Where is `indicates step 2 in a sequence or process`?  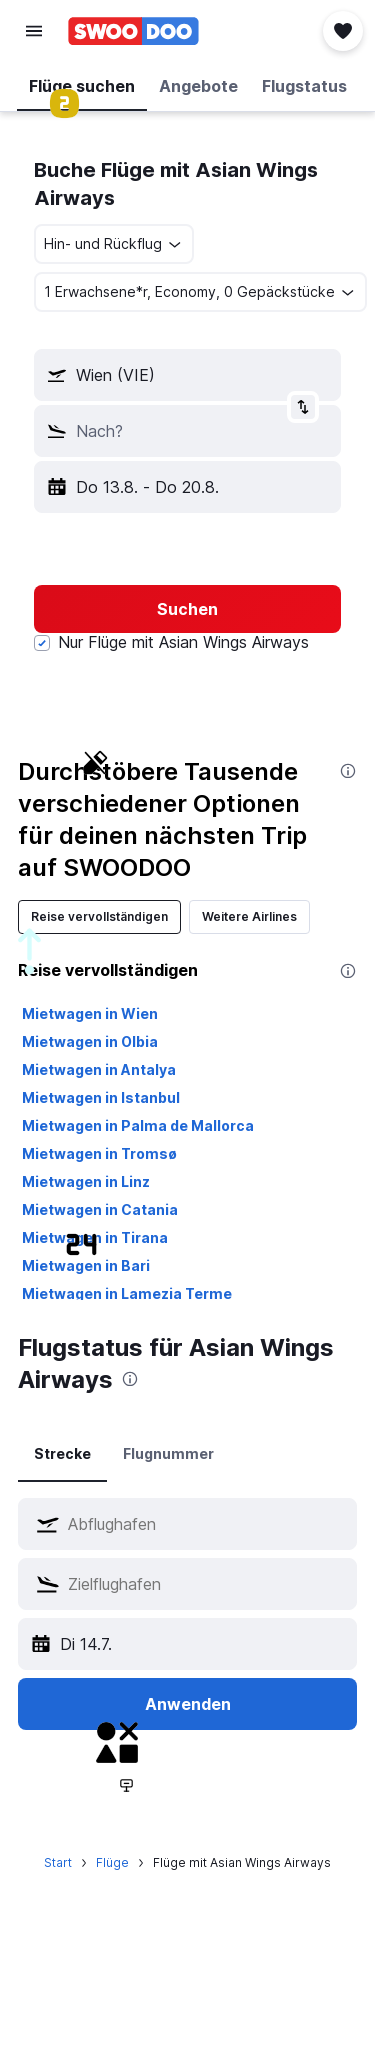
indicates step 2 in a sequence or process is located at coordinates (64, 103).